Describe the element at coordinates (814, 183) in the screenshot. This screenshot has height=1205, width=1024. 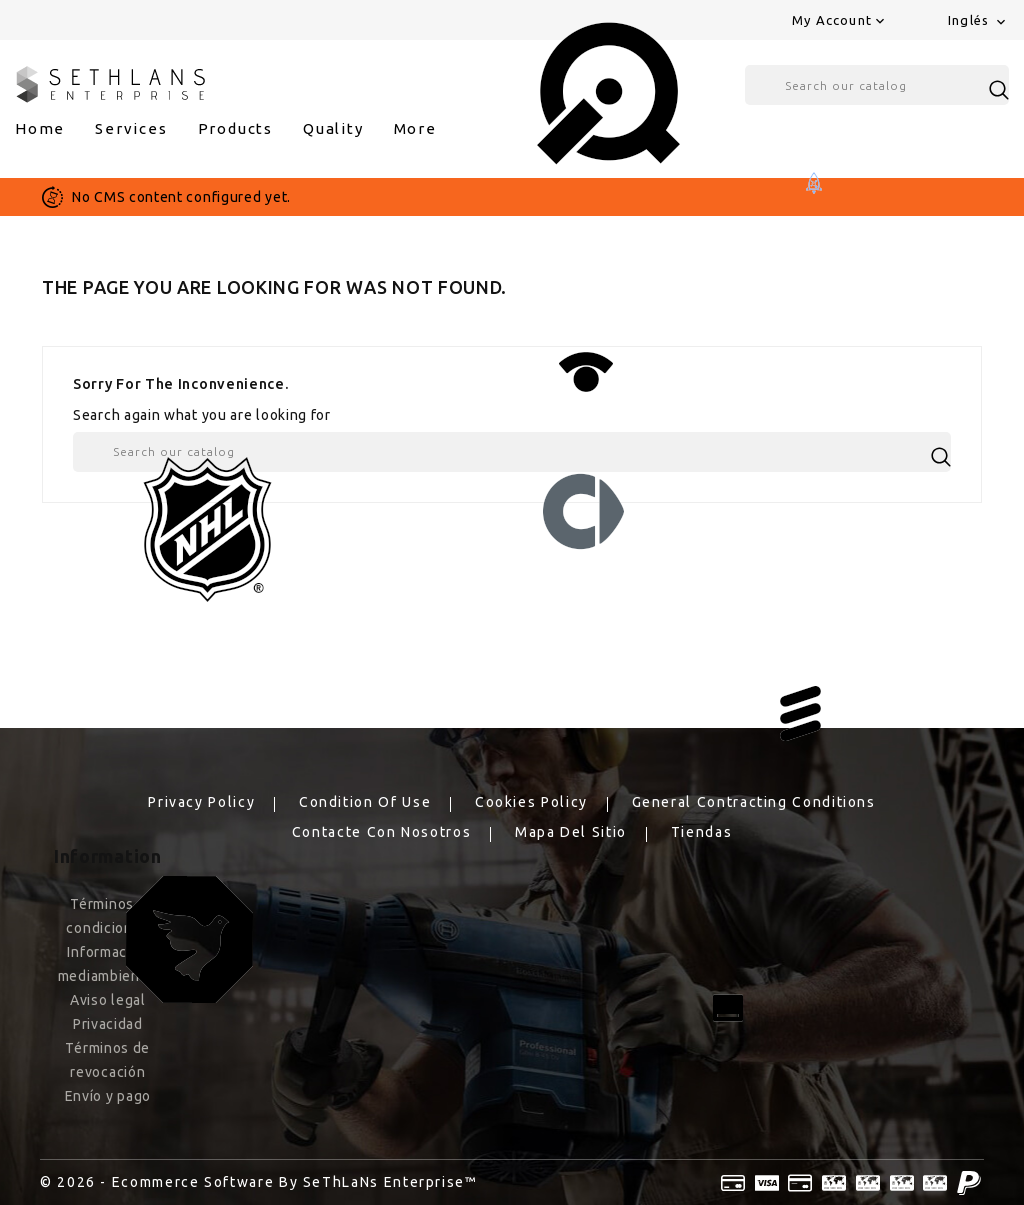
I see `Apache RocketMQ logo` at that location.